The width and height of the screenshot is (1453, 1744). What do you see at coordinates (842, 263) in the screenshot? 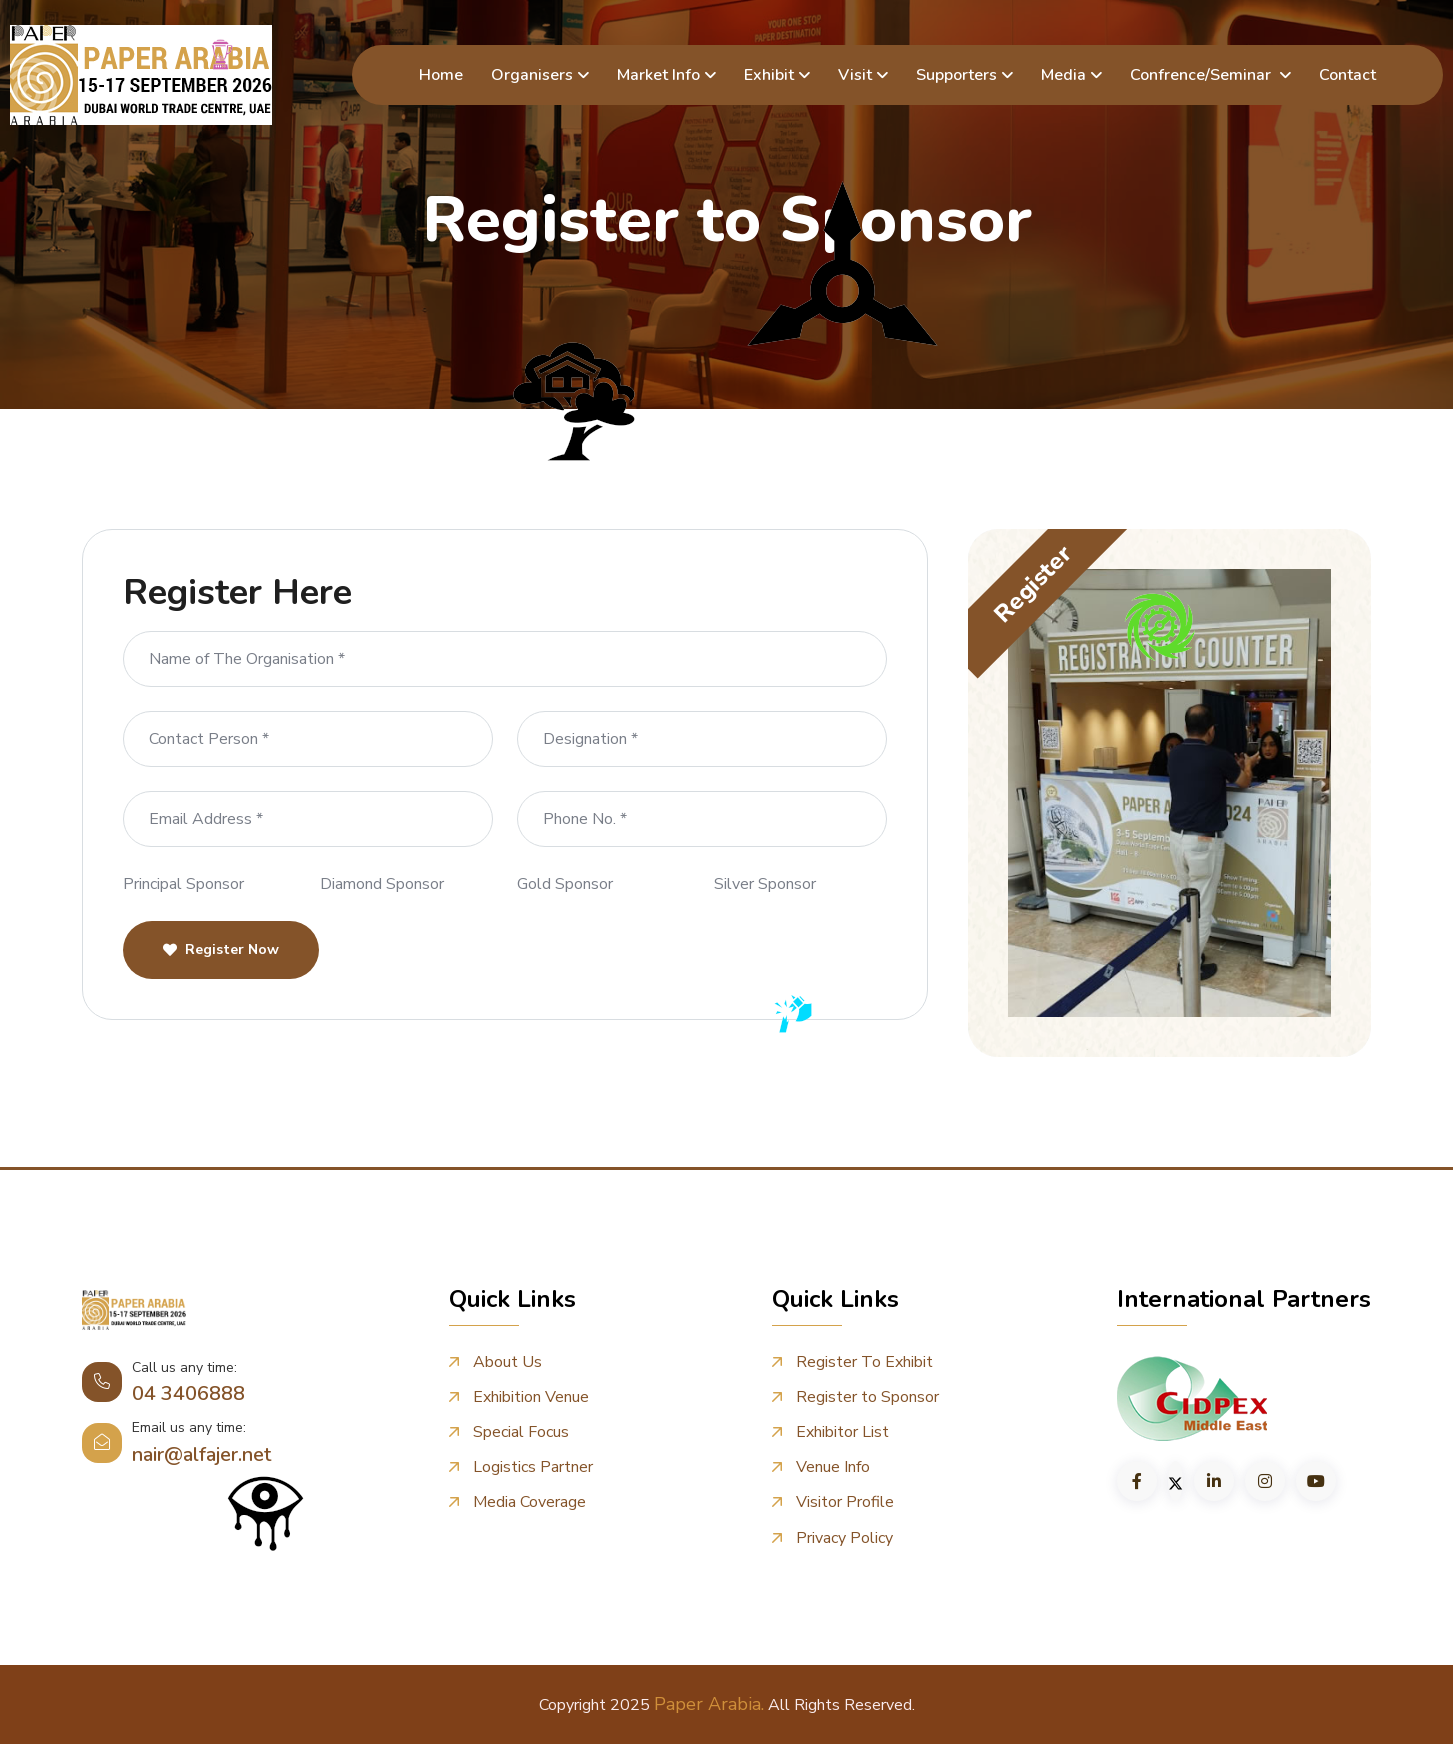
I see `throwing weapon icon in a game inventory` at bounding box center [842, 263].